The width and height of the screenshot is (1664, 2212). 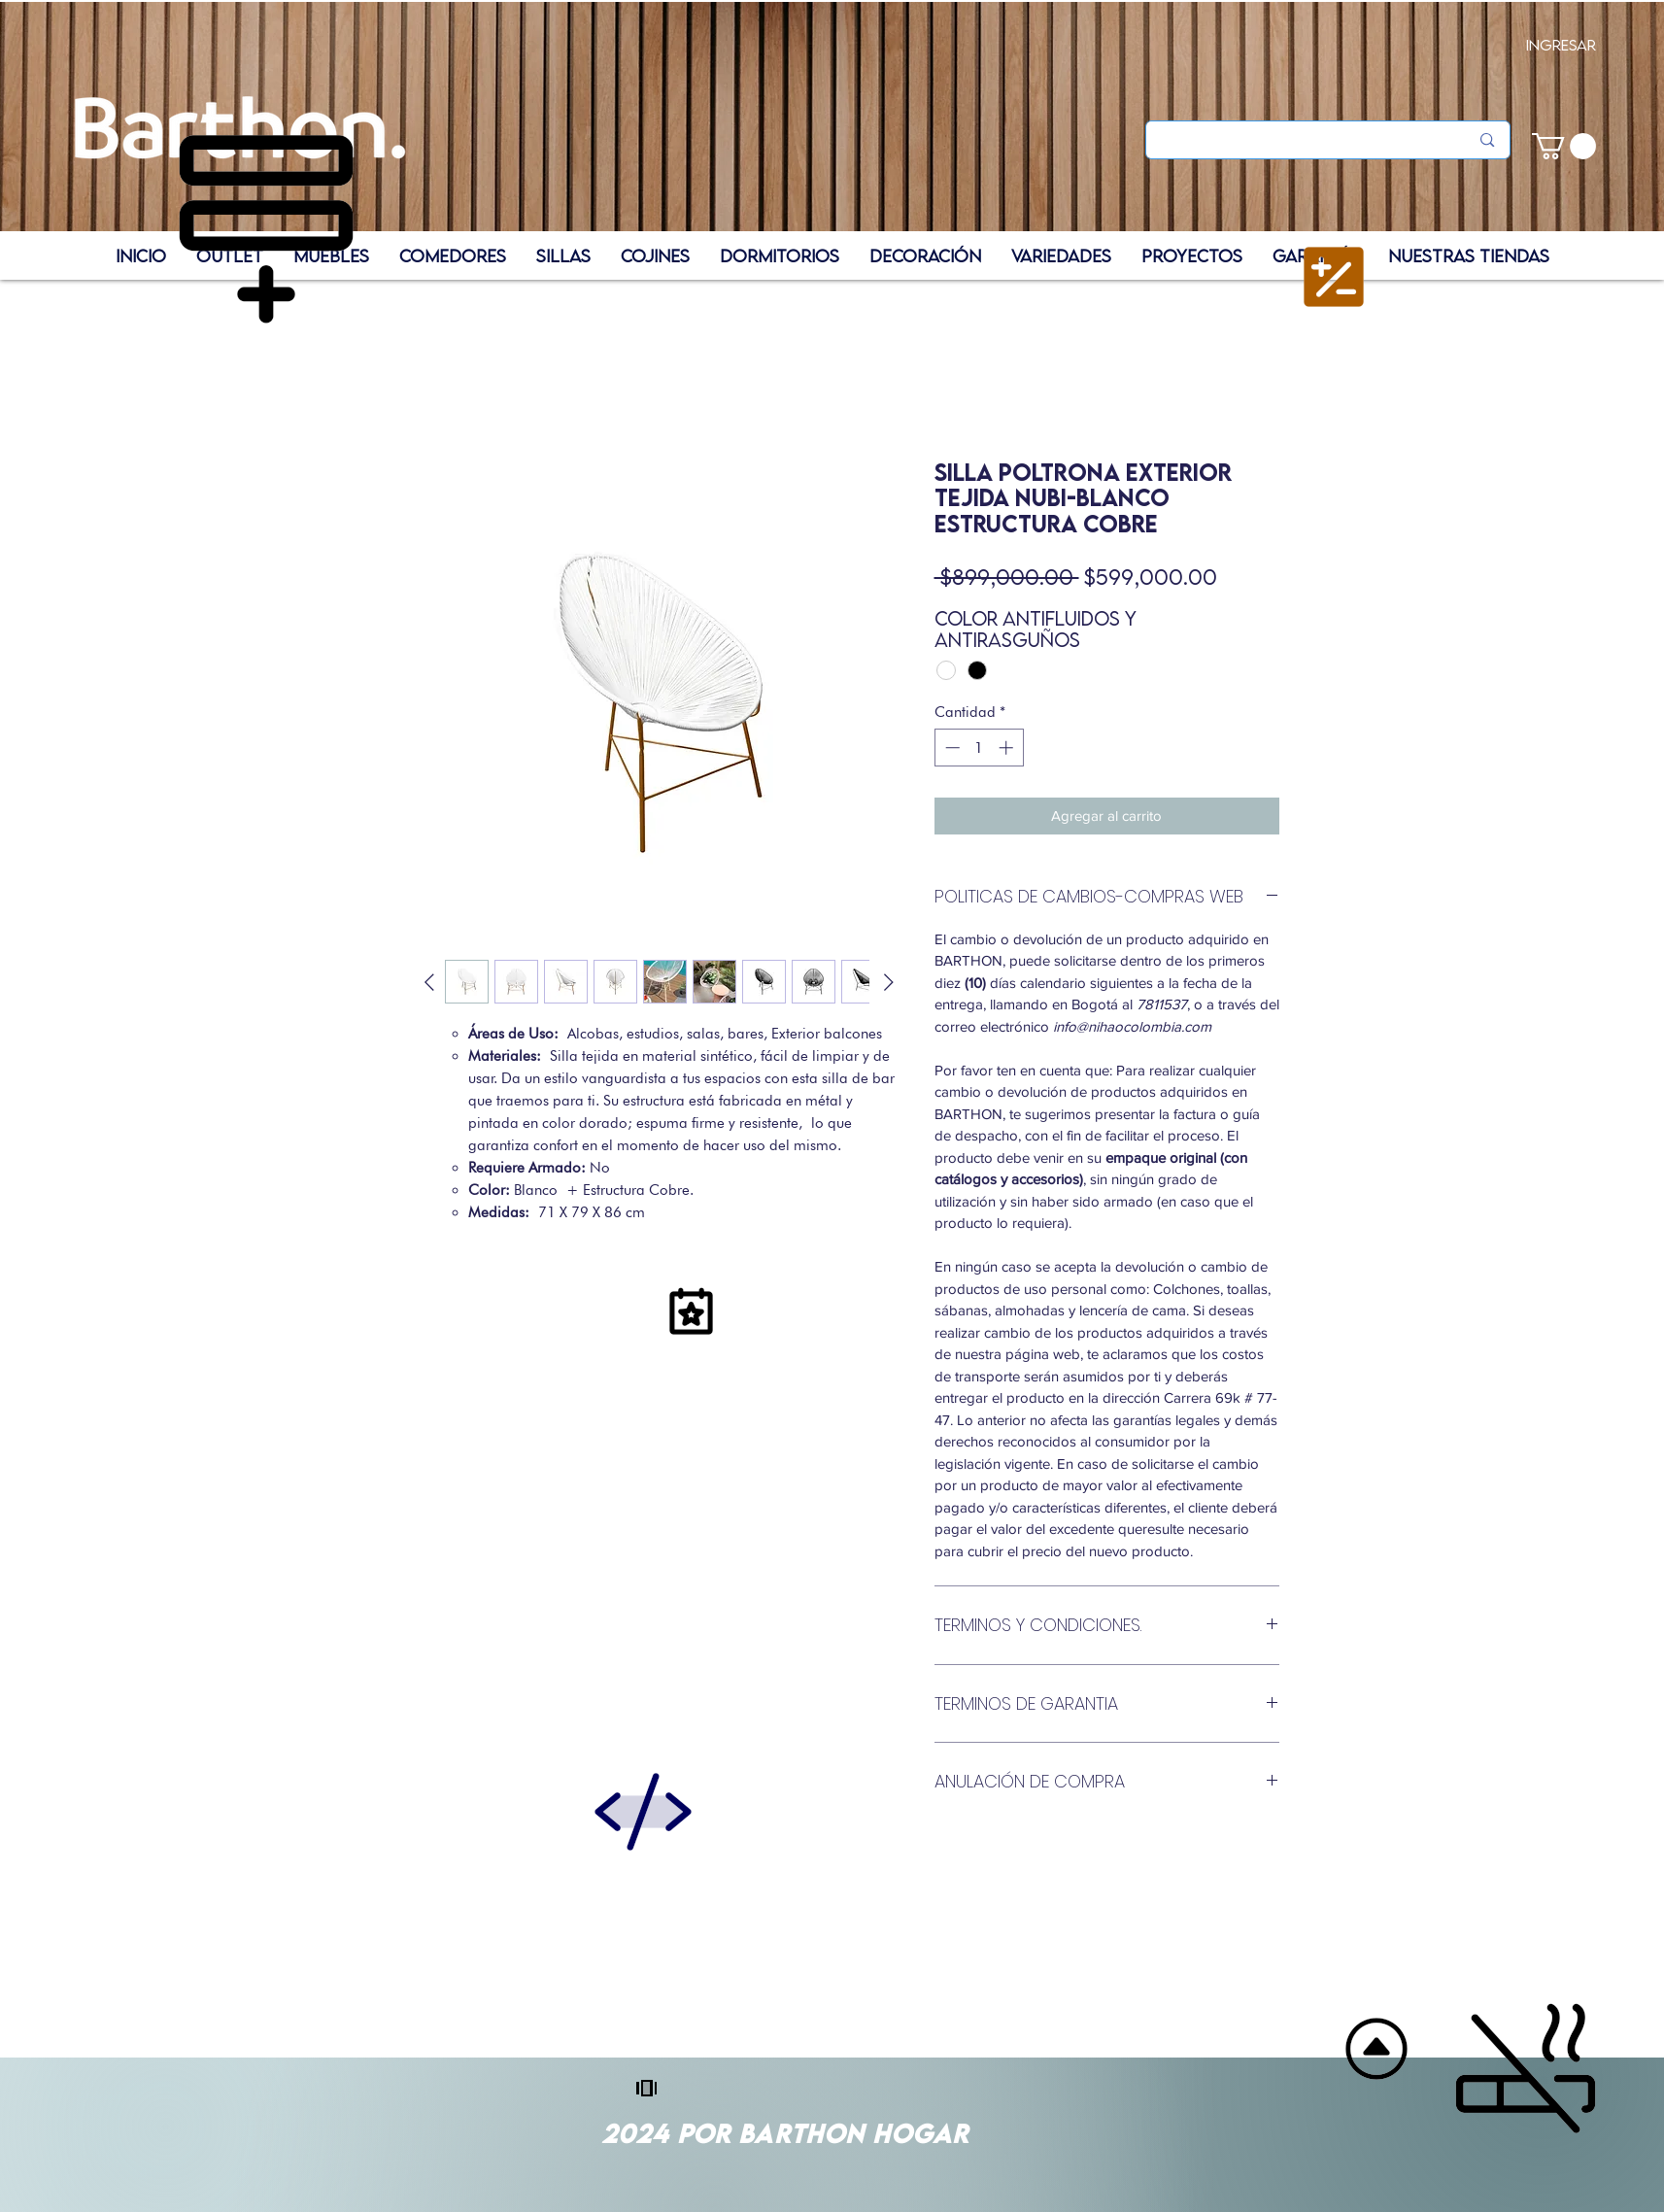 I want to click on scroll to top of page, so click(x=1376, y=2049).